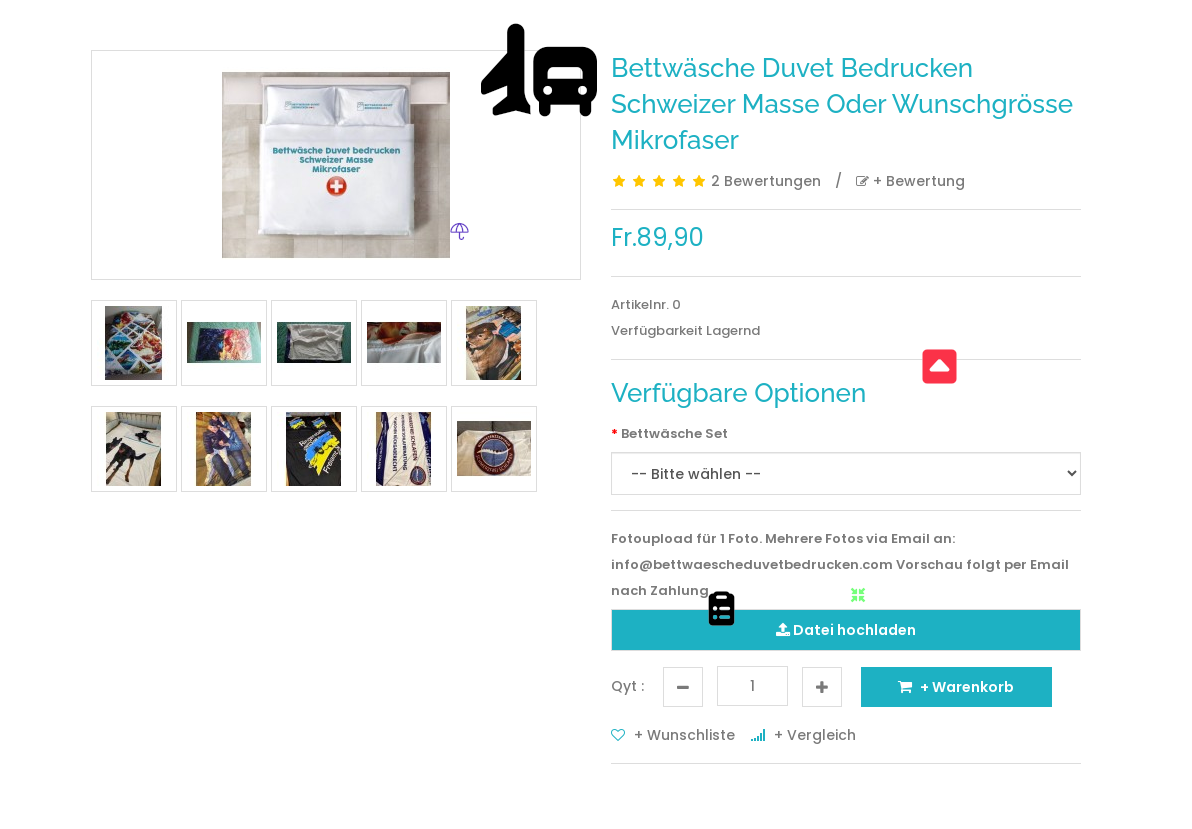 The image size is (1192, 829). I want to click on minimize window to taskbar, so click(858, 595).